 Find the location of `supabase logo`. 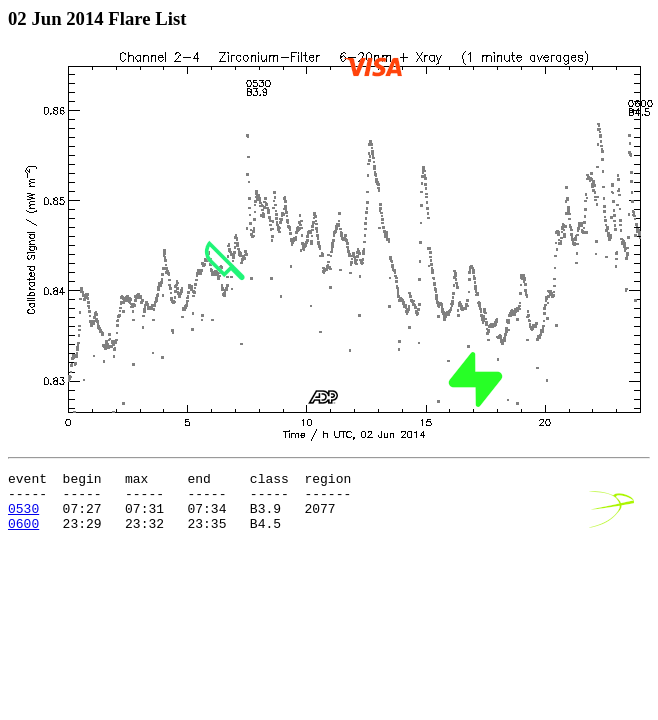

supabase logo is located at coordinates (475, 379).